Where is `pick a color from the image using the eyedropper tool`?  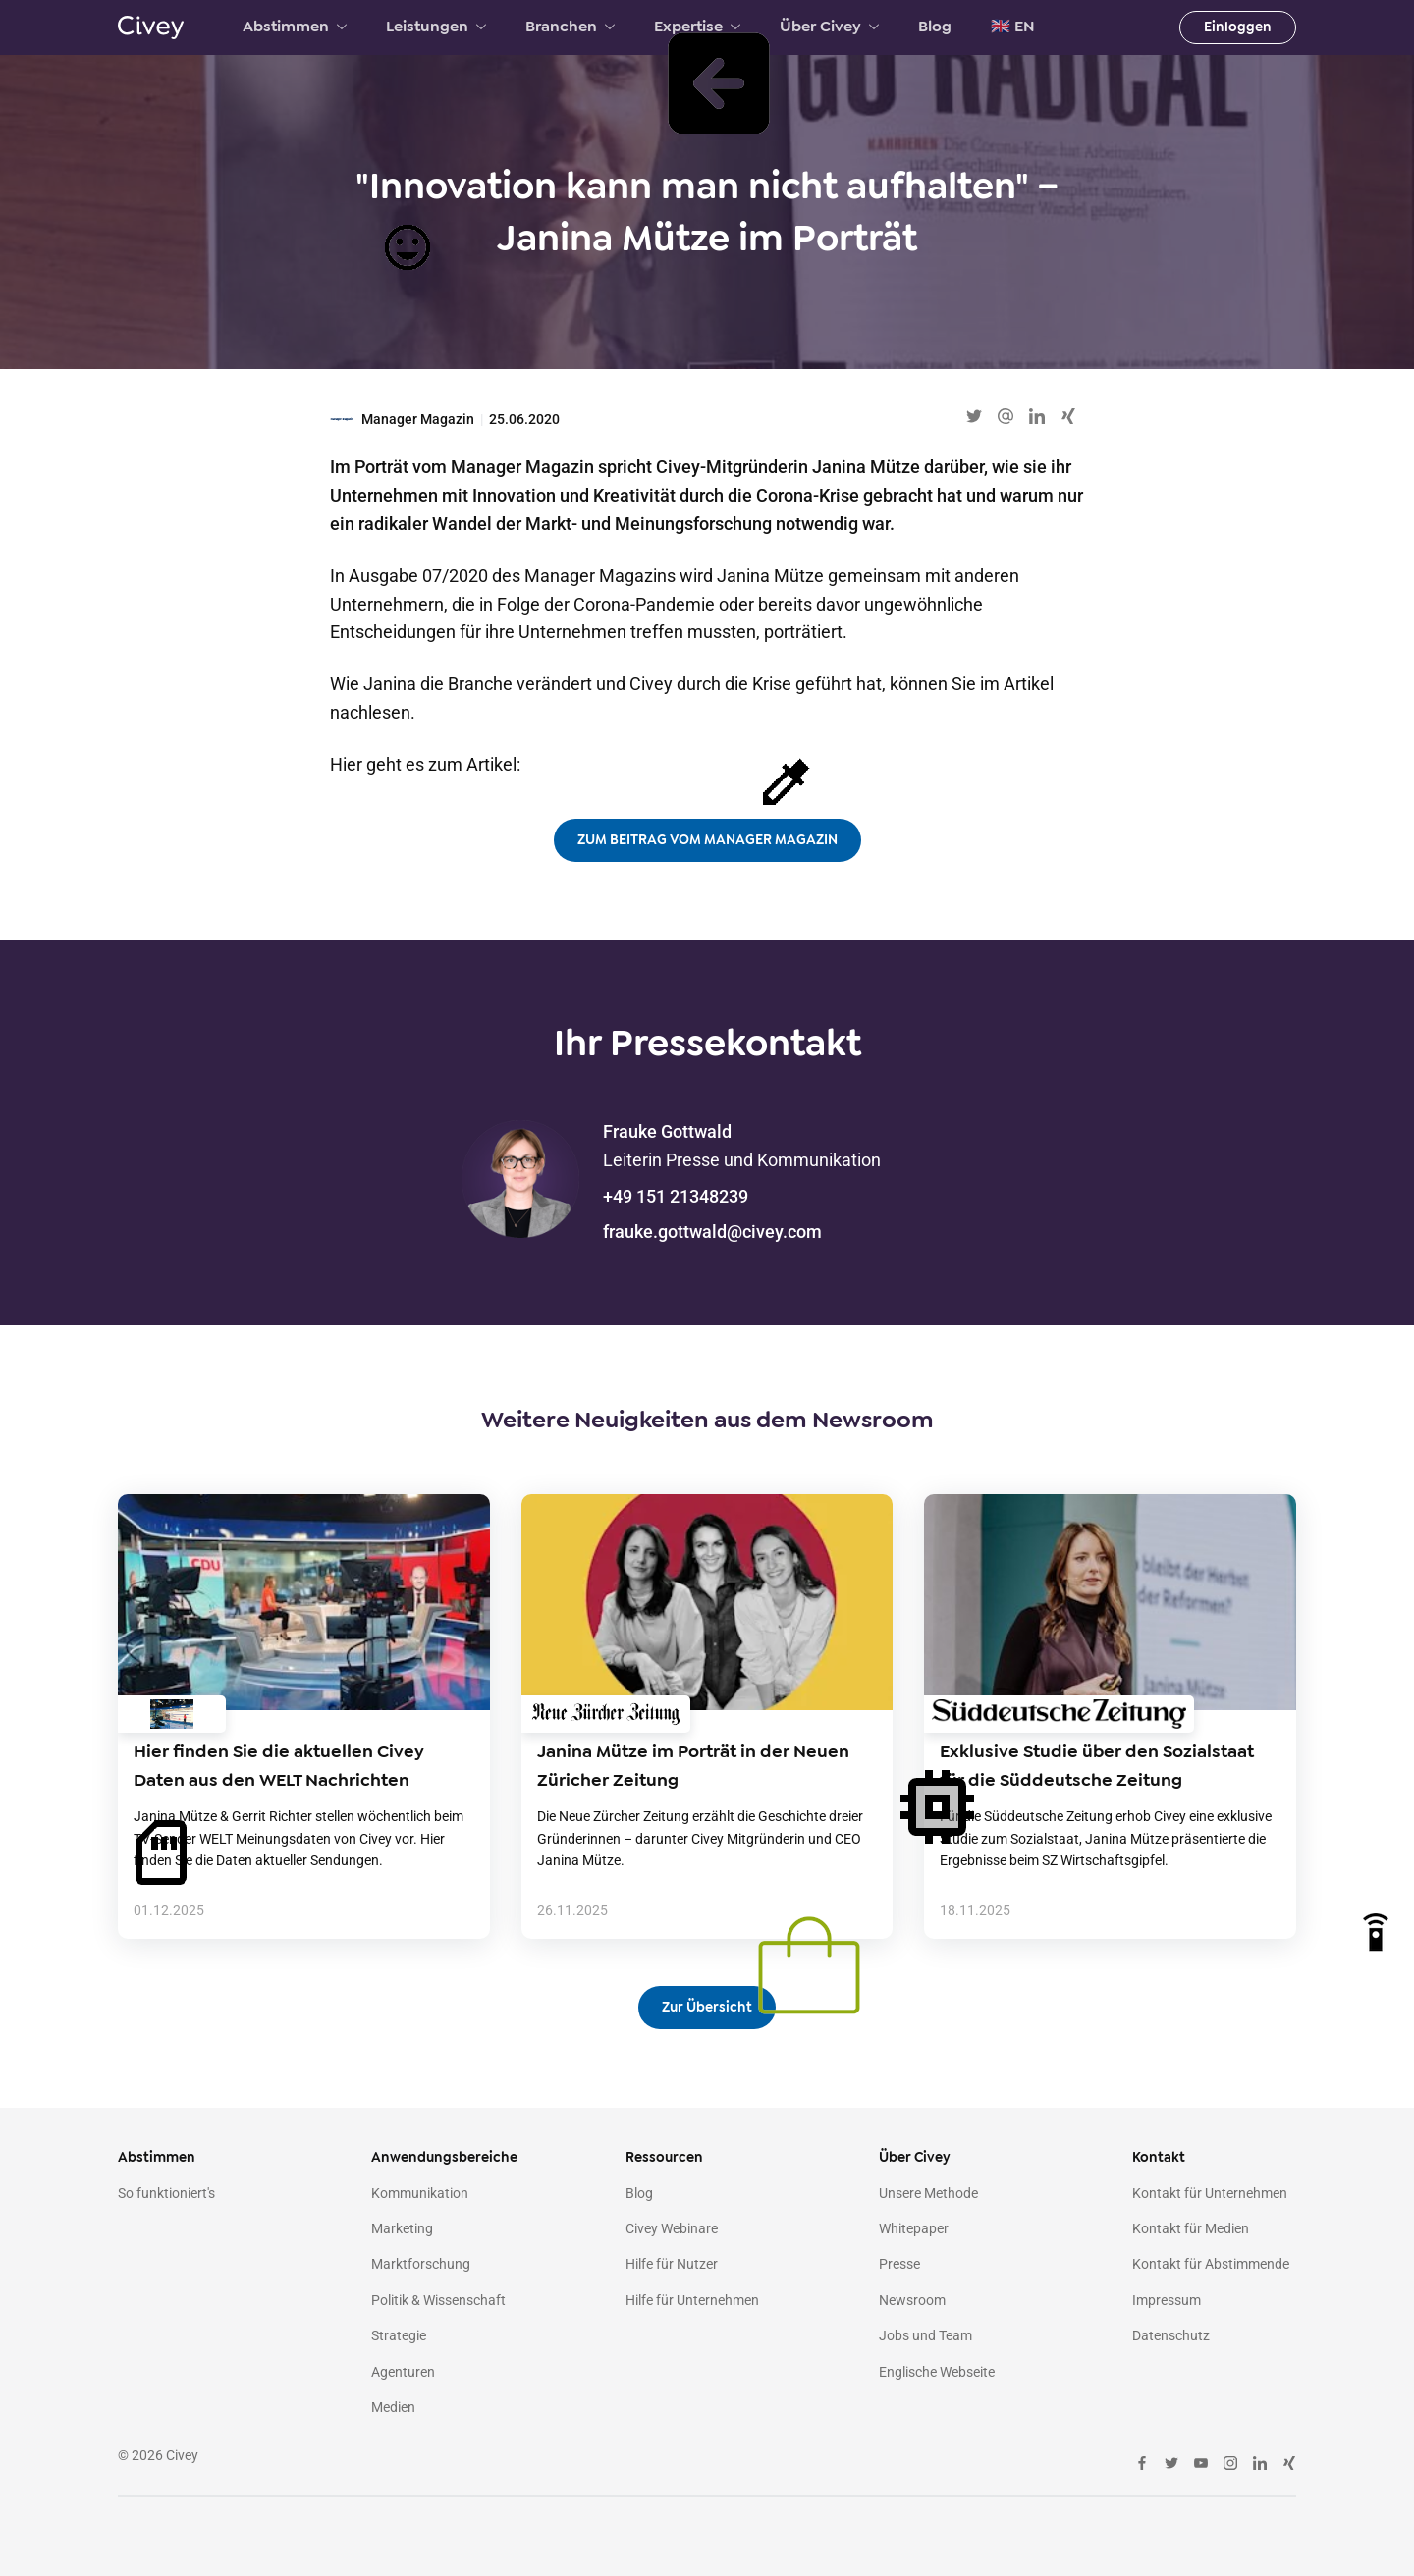 pick a color from the image using the eyedropper tool is located at coordinates (786, 782).